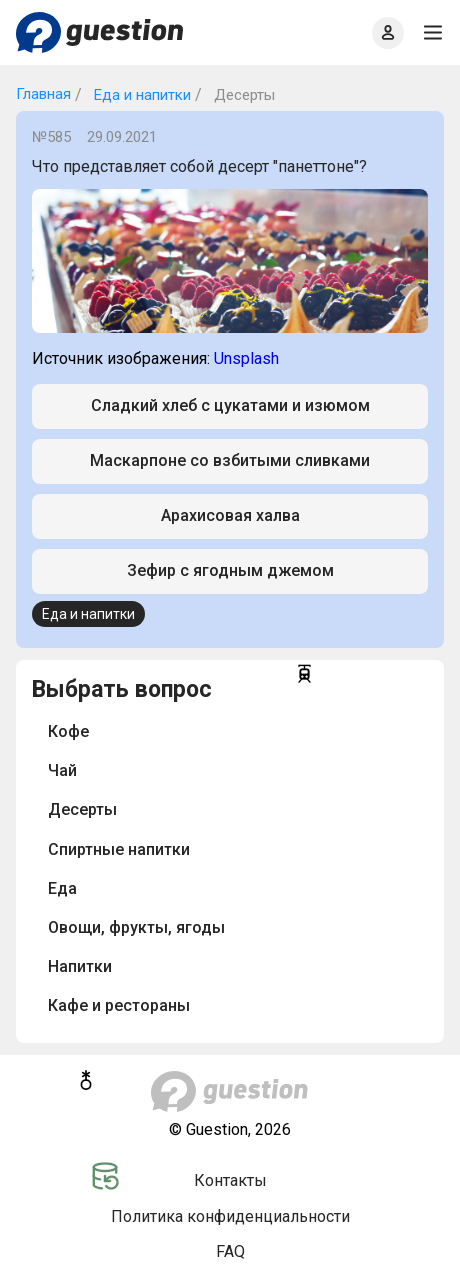  What do you see at coordinates (105, 1176) in the screenshot?
I see `restore database from backup` at bounding box center [105, 1176].